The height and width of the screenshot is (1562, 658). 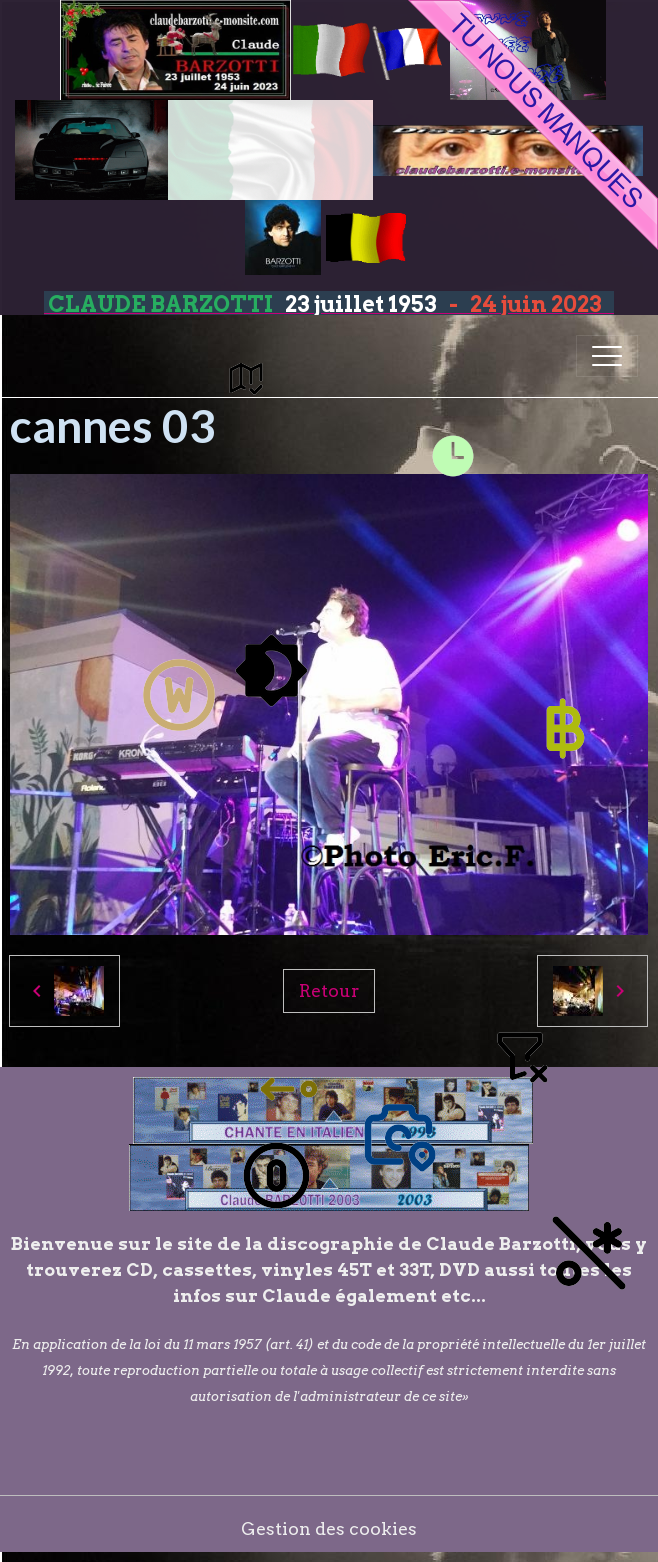 I want to click on clear all active filters, so click(x=520, y=1055).